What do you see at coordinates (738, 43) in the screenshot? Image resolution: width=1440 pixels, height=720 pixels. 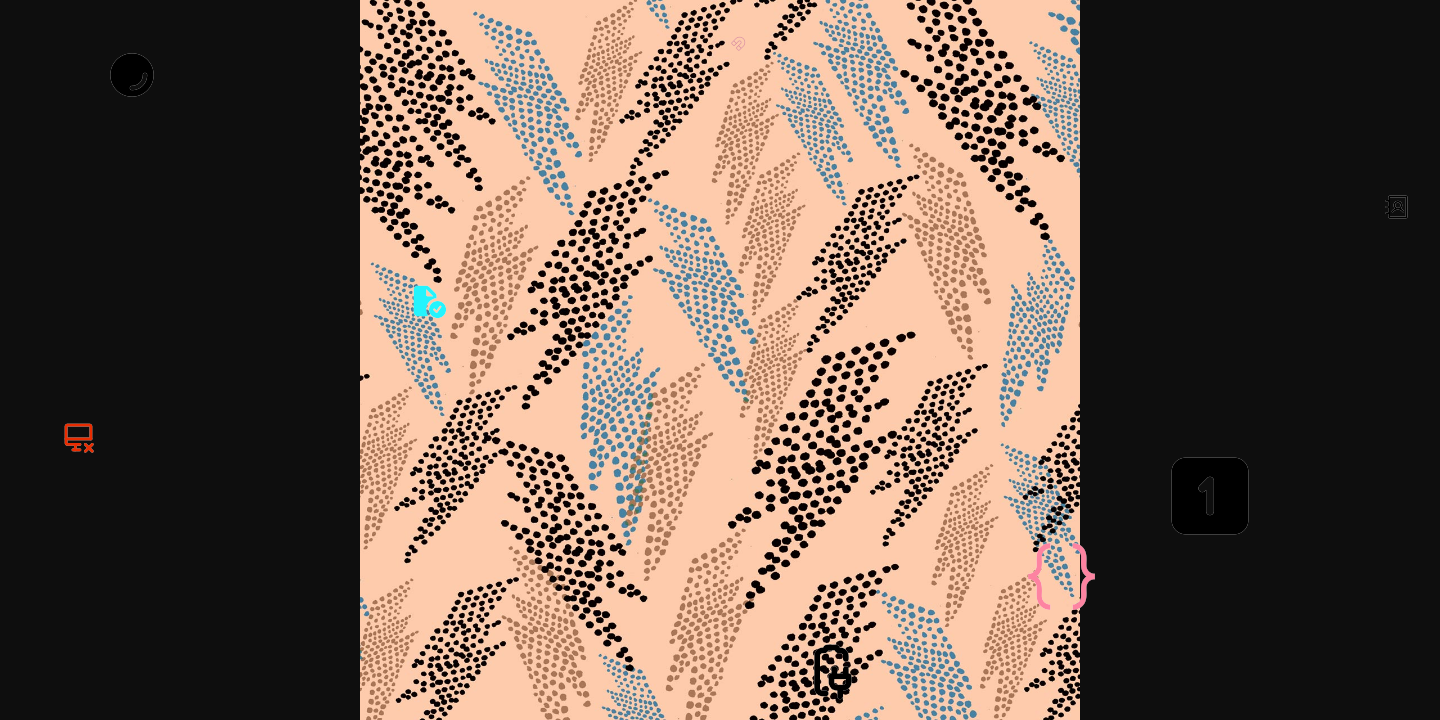 I see `attract or pull related items together` at bounding box center [738, 43].